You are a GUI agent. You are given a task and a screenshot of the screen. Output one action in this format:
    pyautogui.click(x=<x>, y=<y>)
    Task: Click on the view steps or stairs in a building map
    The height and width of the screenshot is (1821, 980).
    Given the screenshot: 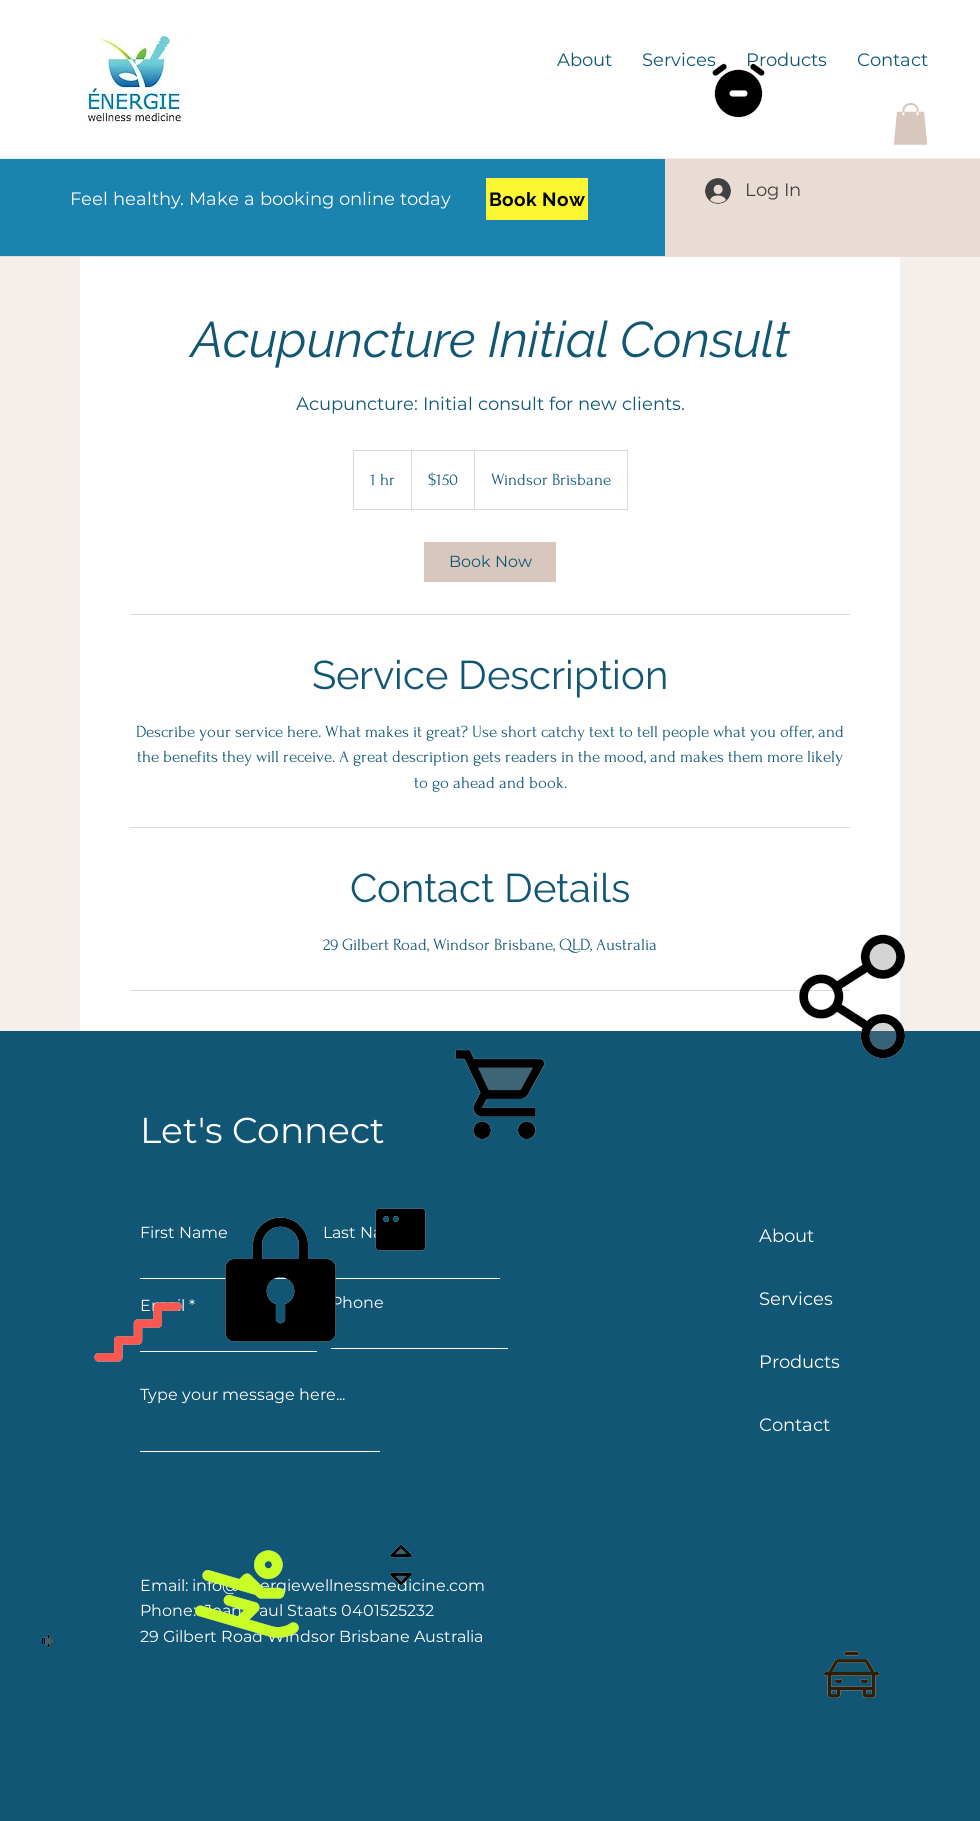 What is the action you would take?
    pyautogui.click(x=138, y=1332)
    